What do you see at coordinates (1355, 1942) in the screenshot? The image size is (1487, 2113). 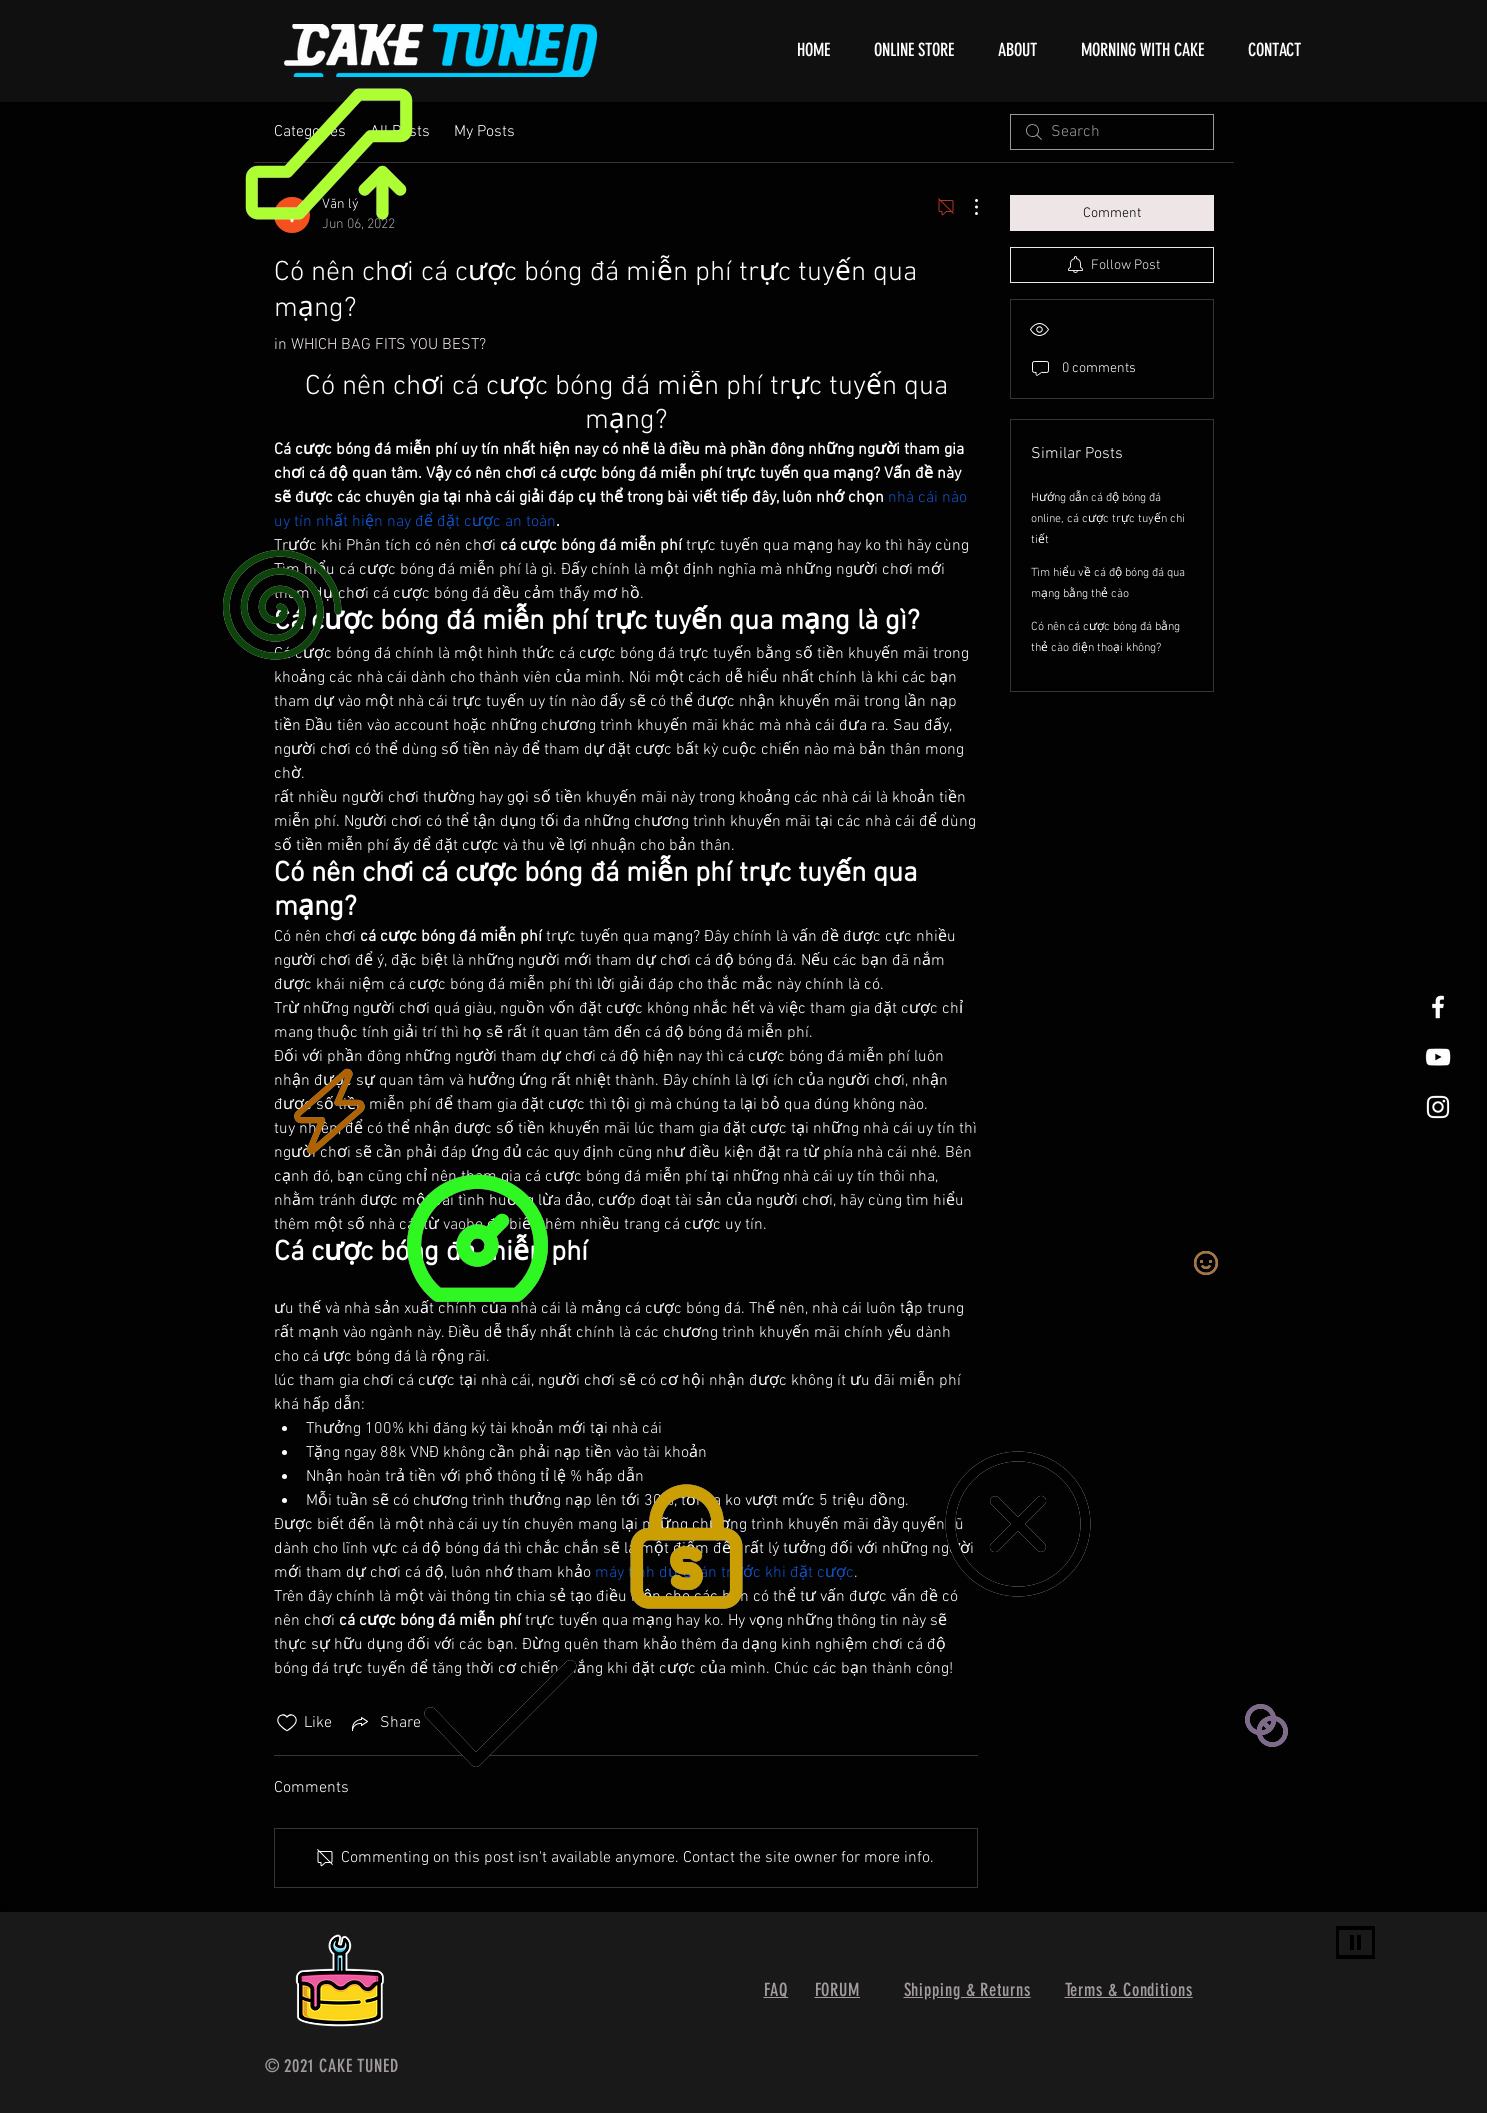 I see `pause a presentation or slideshow` at bounding box center [1355, 1942].